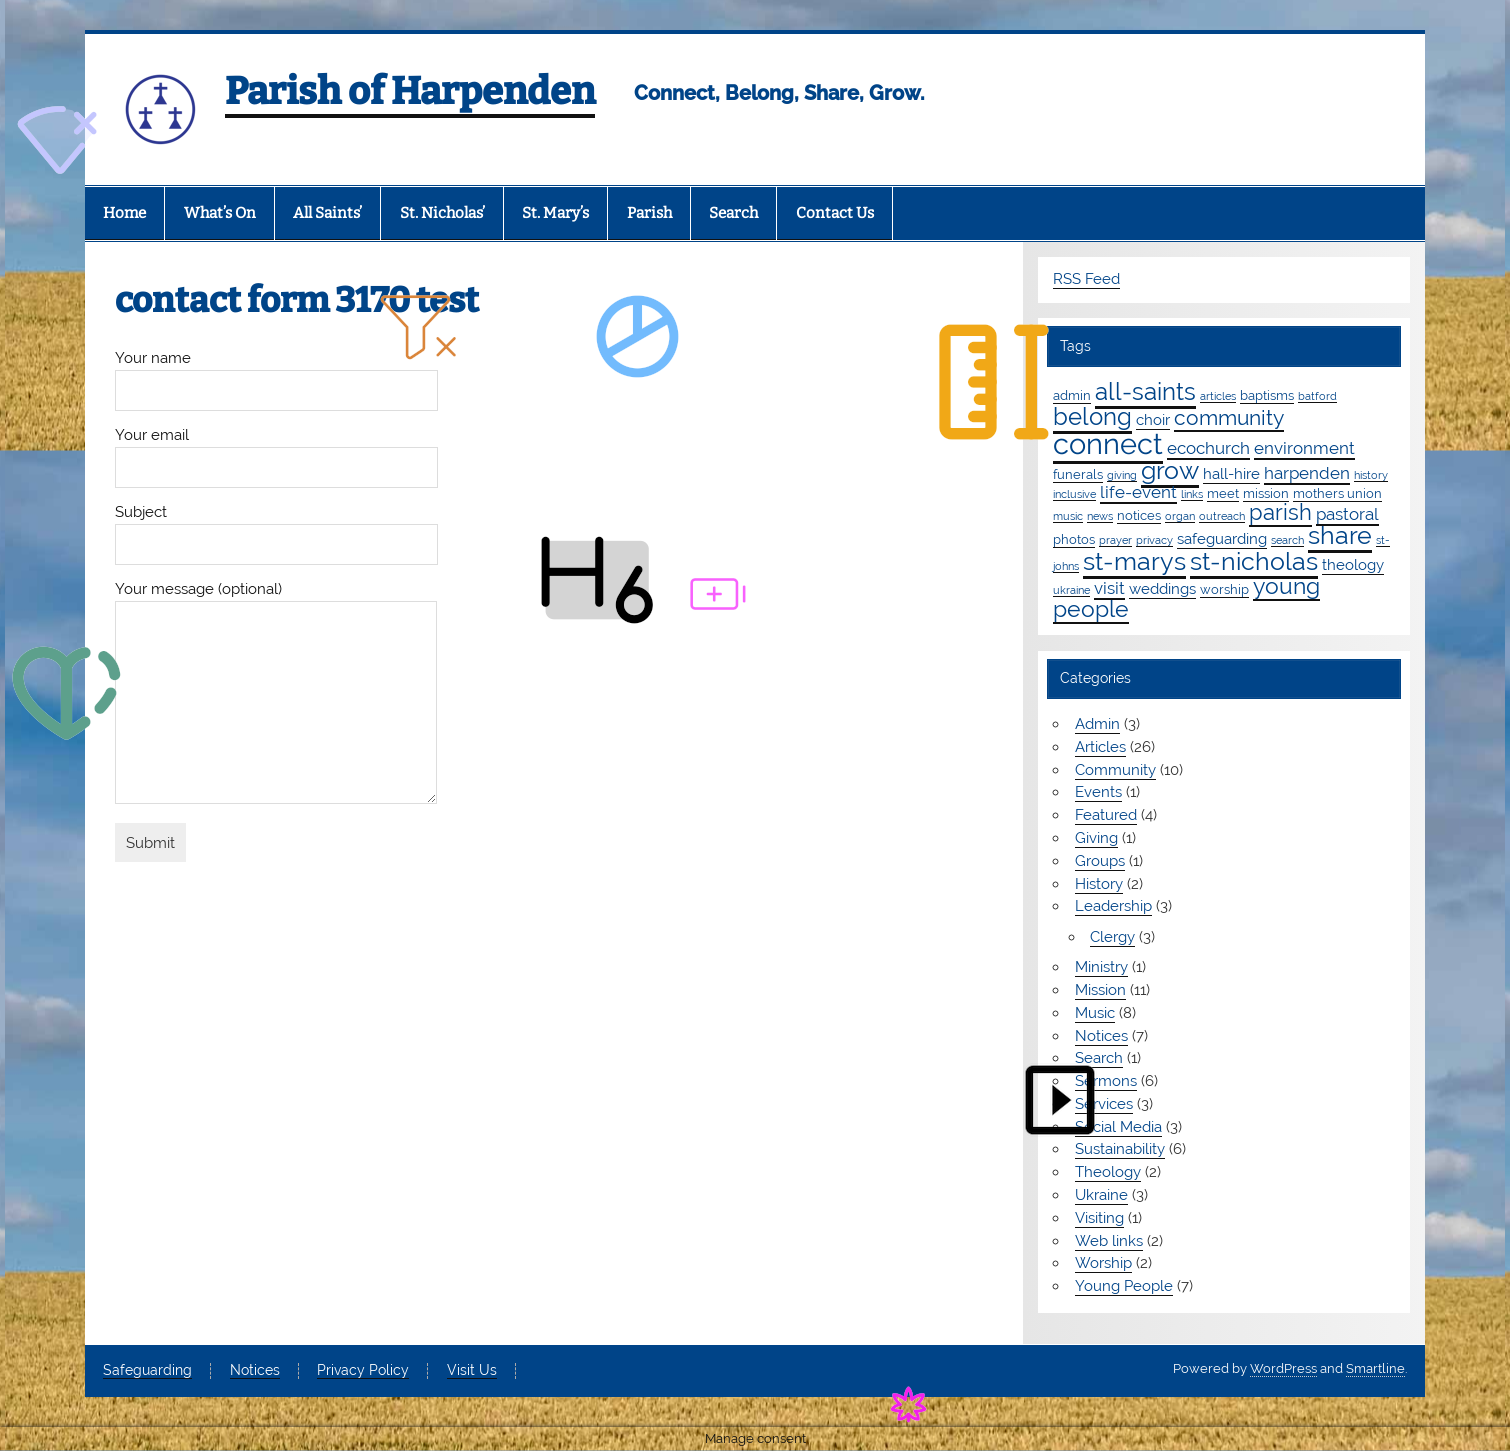 The width and height of the screenshot is (1510, 1451). I want to click on clear all filters, so click(415, 324).